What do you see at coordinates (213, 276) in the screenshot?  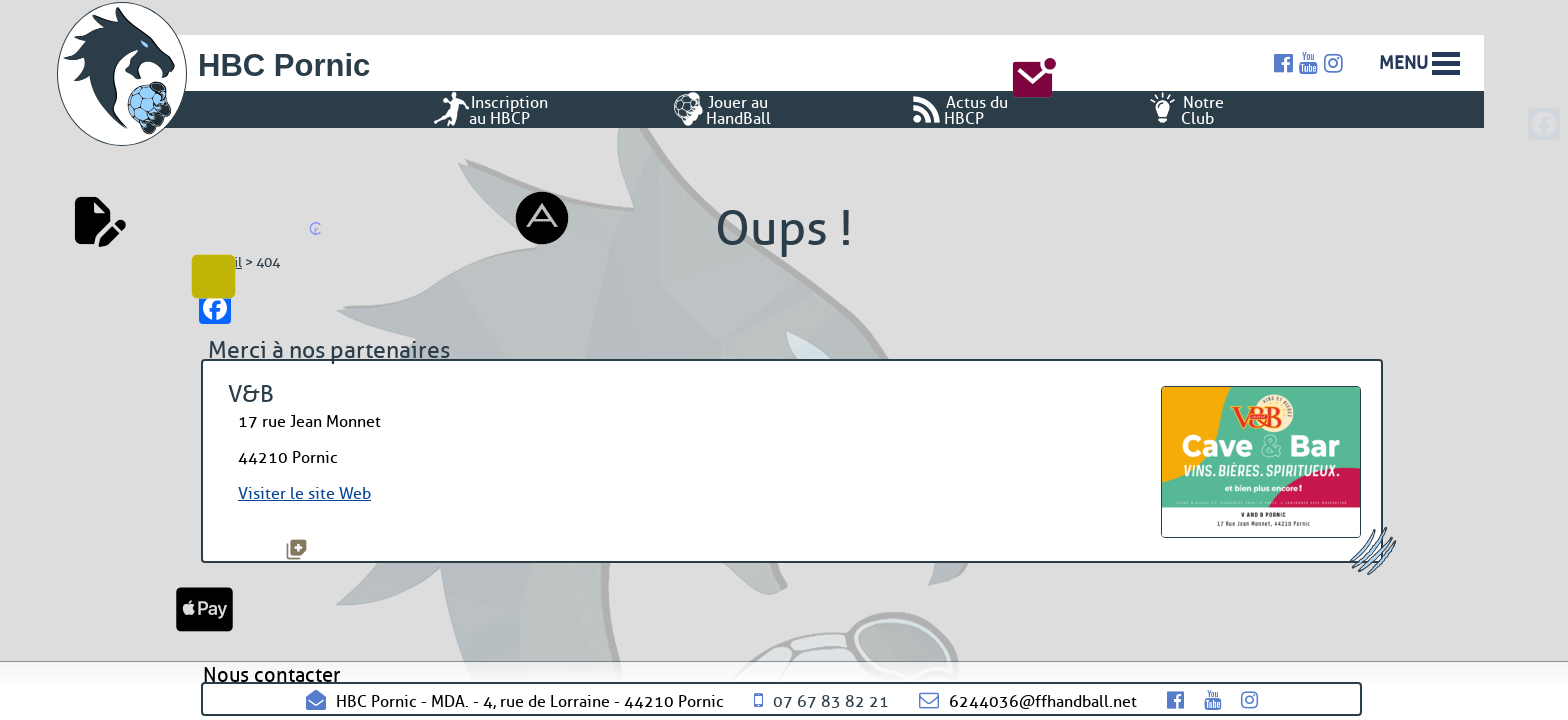 I see `stop media playback` at bounding box center [213, 276].